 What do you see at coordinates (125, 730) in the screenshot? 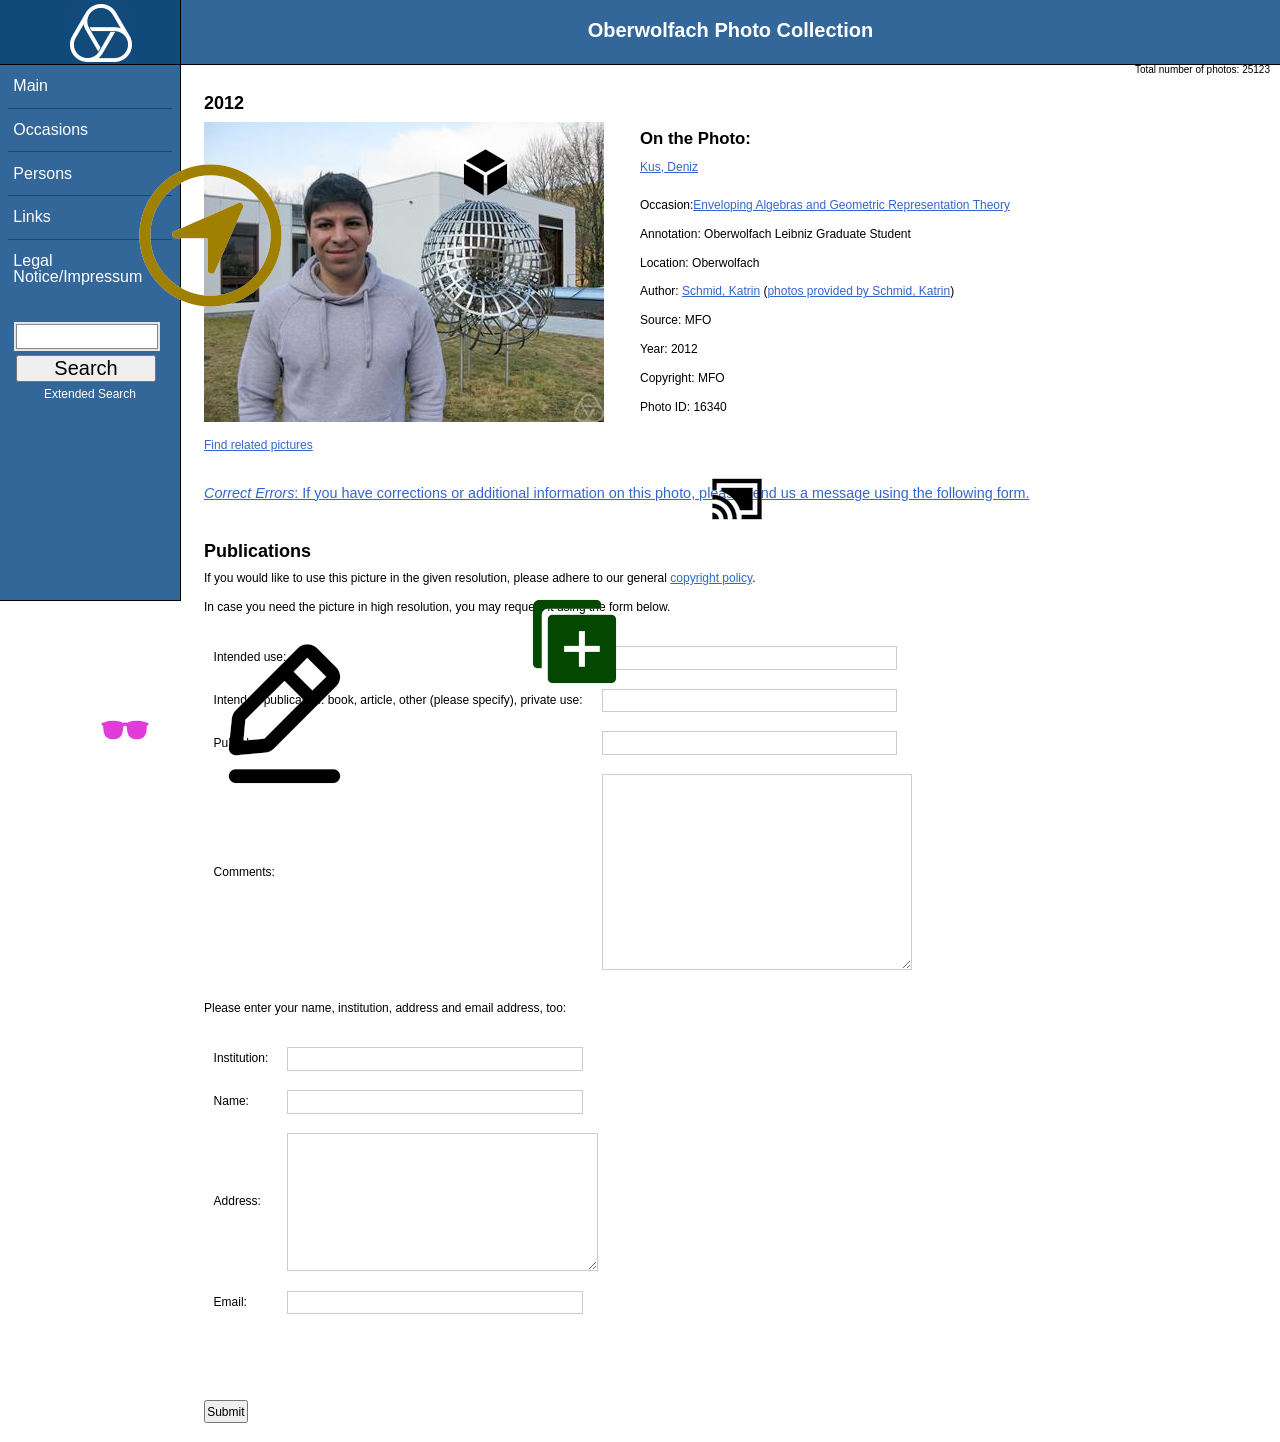
I see `enable reading mode` at bounding box center [125, 730].